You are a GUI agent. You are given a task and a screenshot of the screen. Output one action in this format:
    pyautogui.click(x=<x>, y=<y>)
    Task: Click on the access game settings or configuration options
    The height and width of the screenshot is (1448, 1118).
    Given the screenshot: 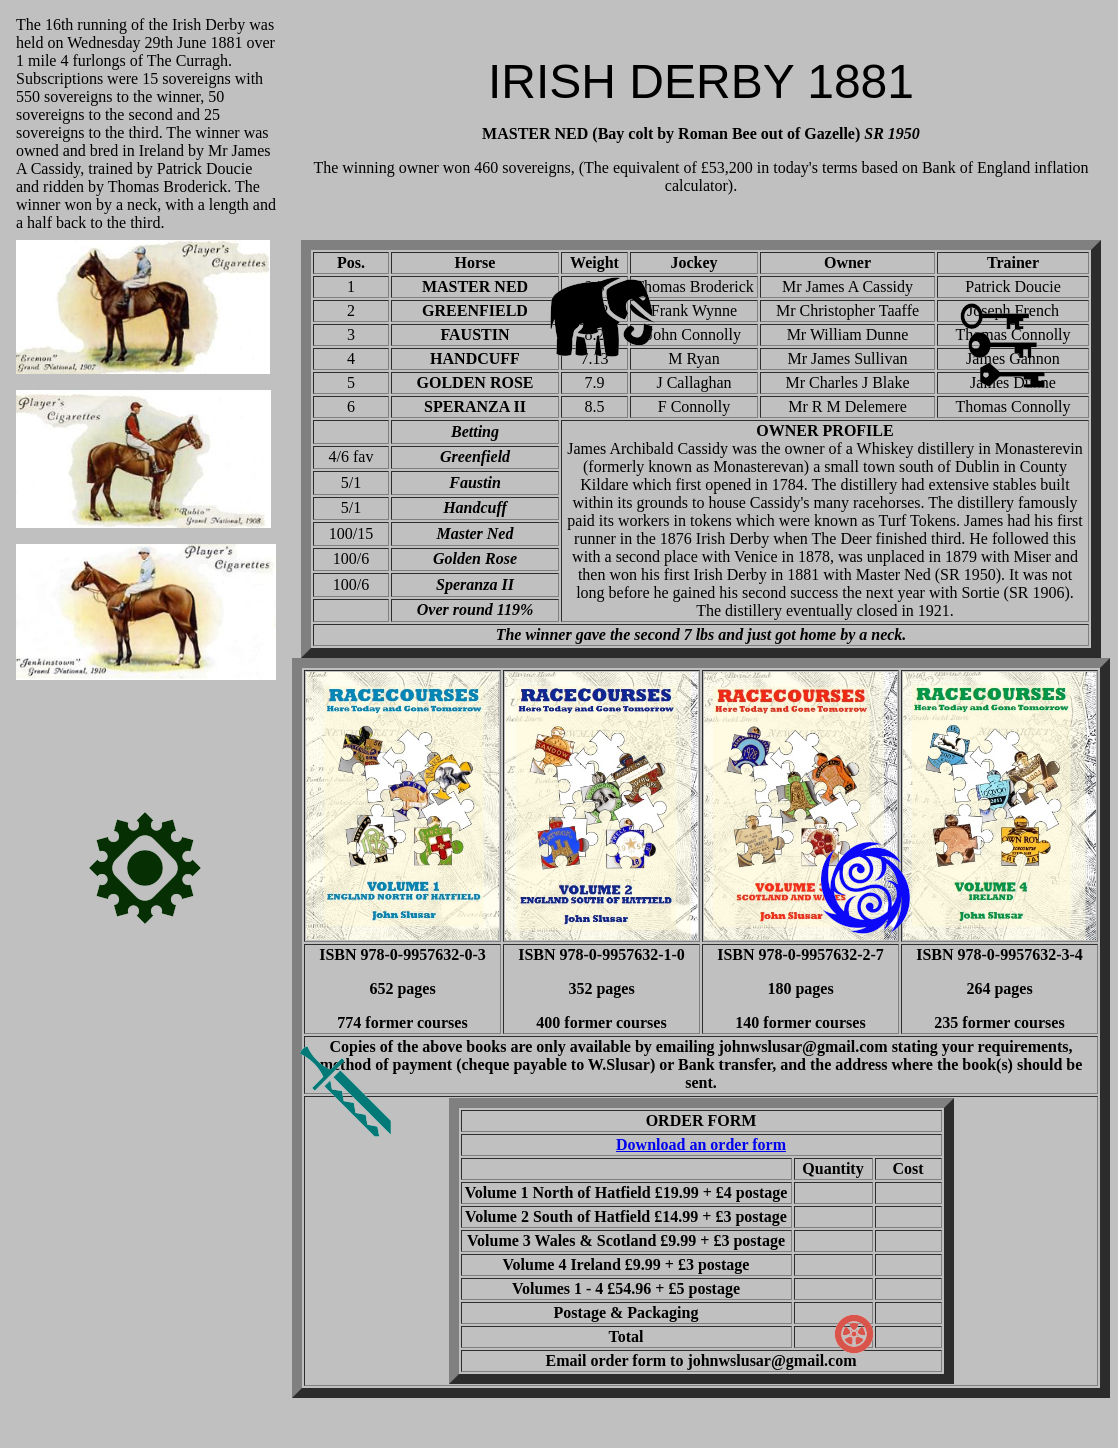 What is the action you would take?
    pyautogui.click(x=145, y=868)
    